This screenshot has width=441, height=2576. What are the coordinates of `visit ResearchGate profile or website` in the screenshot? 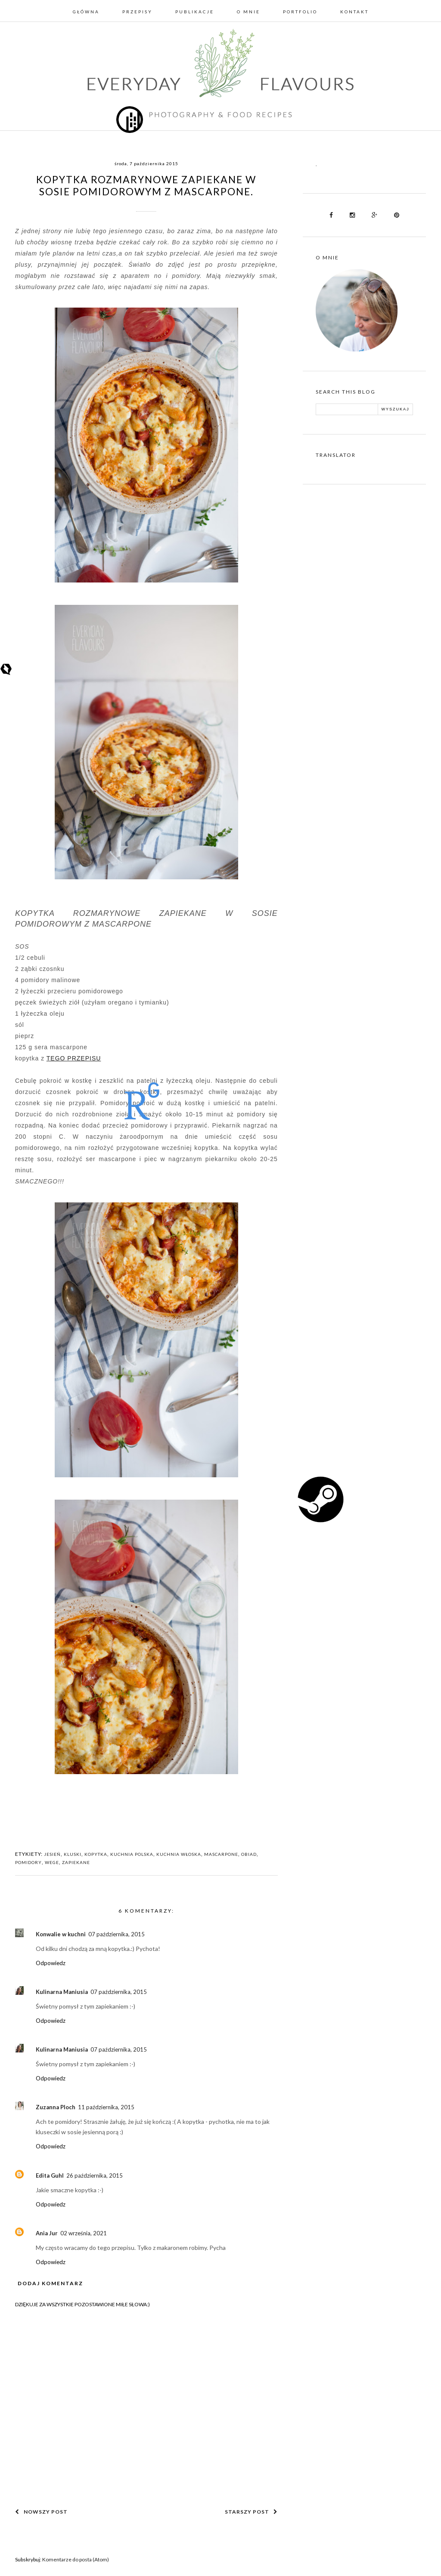 It's located at (142, 1101).